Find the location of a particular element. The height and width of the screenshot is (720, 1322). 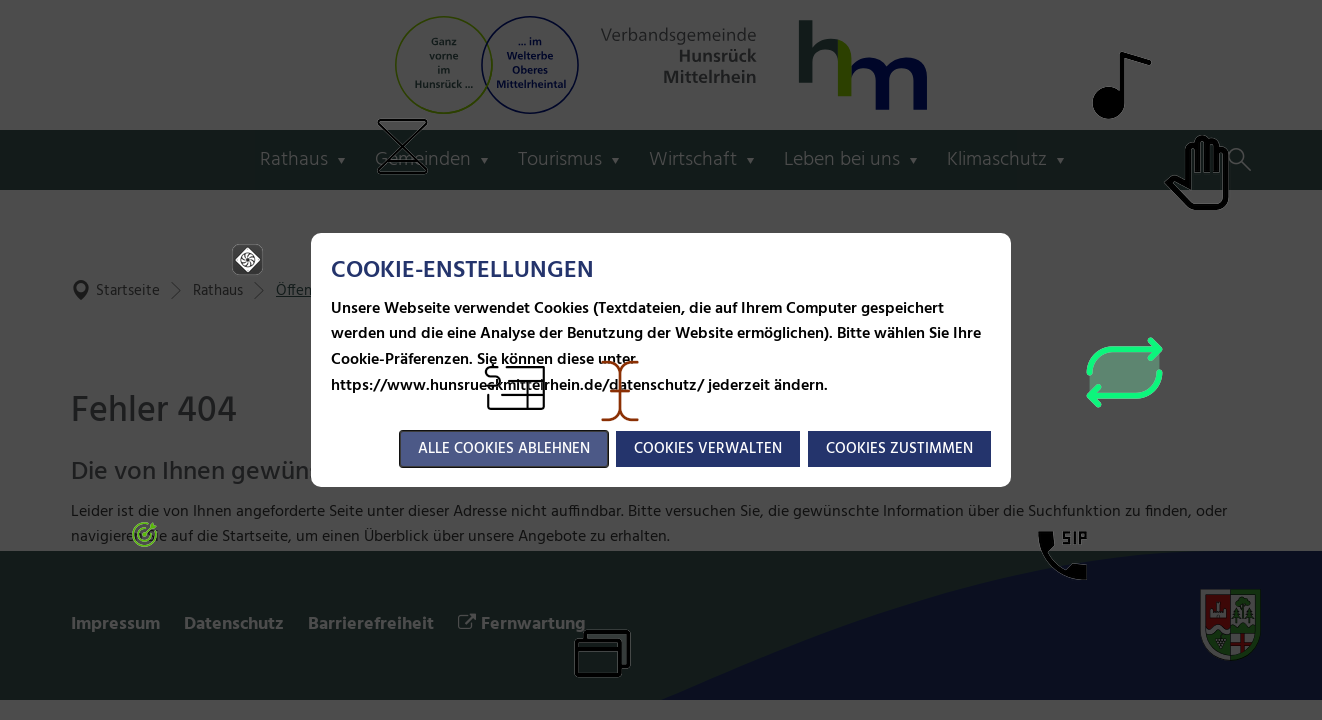

toggle repeat mode for media playback is located at coordinates (1124, 372).